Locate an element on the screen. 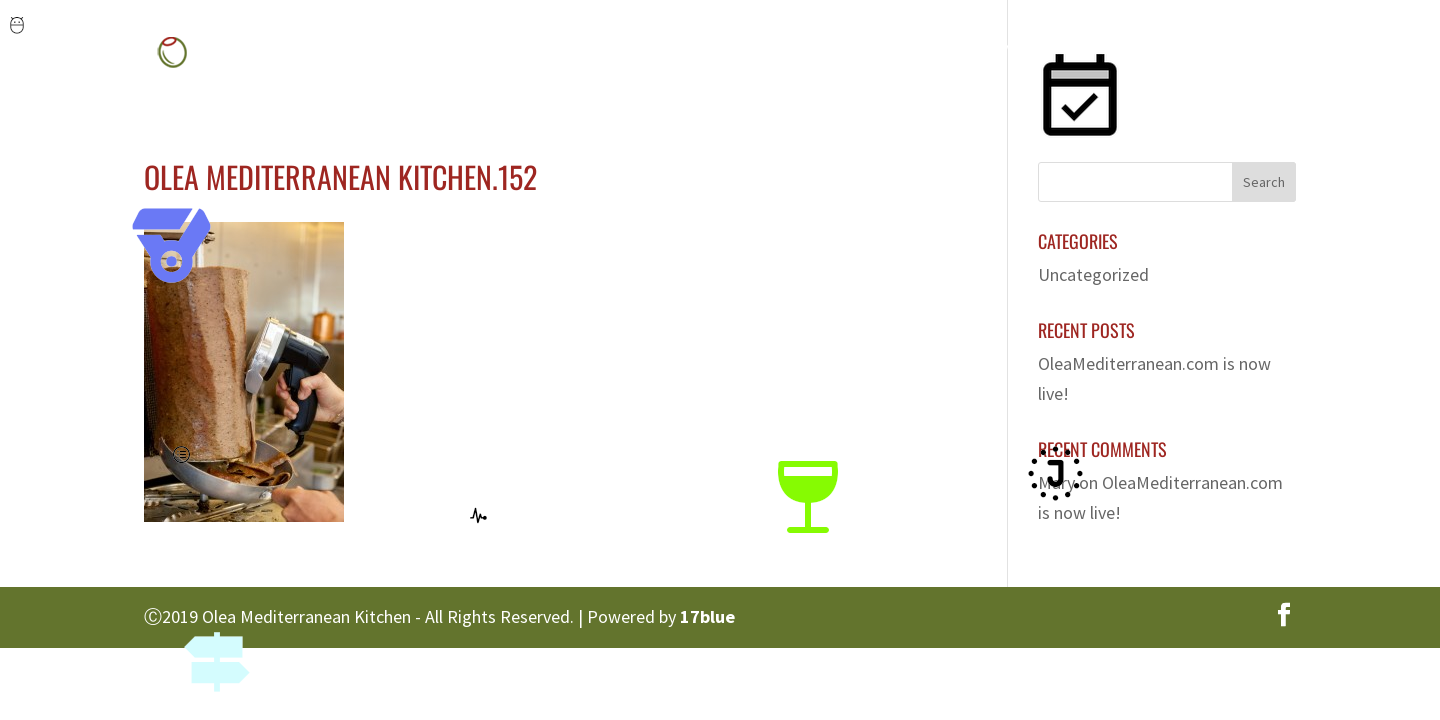 This screenshot has height=720, width=1440. browse wine selection or menu is located at coordinates (808, 497).